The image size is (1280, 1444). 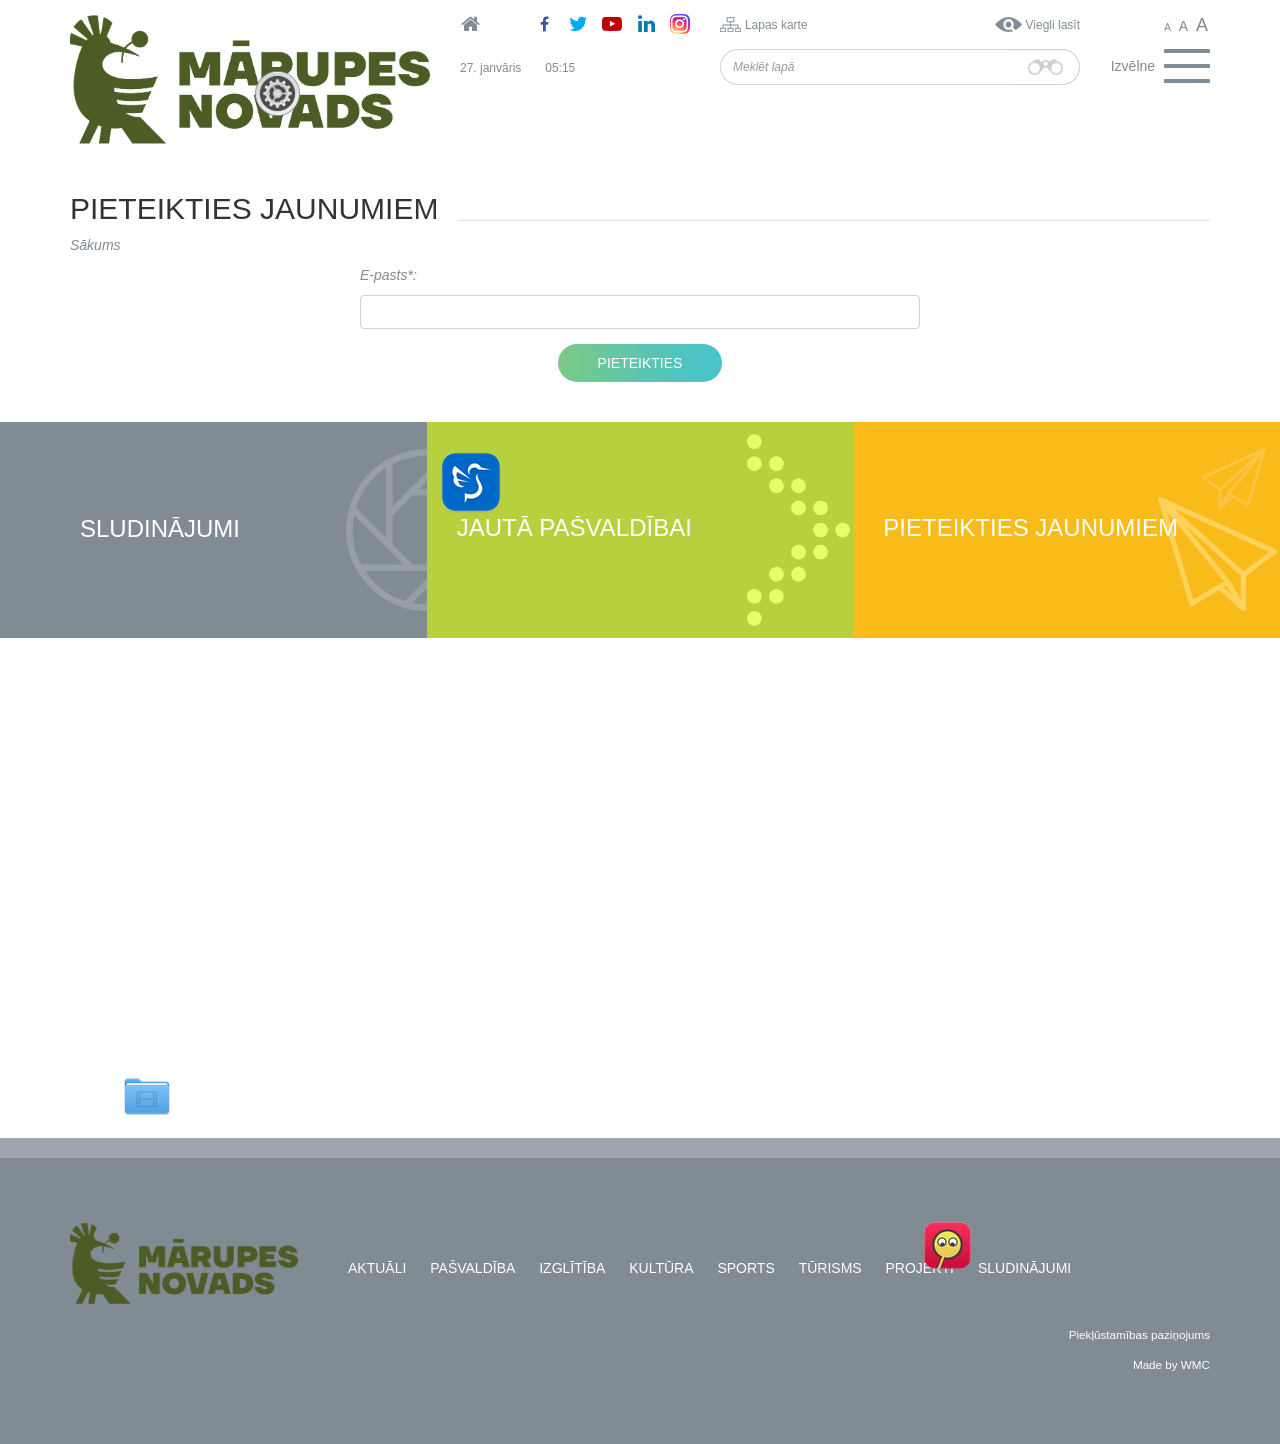 What do you see at coordinates (147, 1096) in the screenshot?
I see `open your movies folder` at bounding box center [147, 1096].